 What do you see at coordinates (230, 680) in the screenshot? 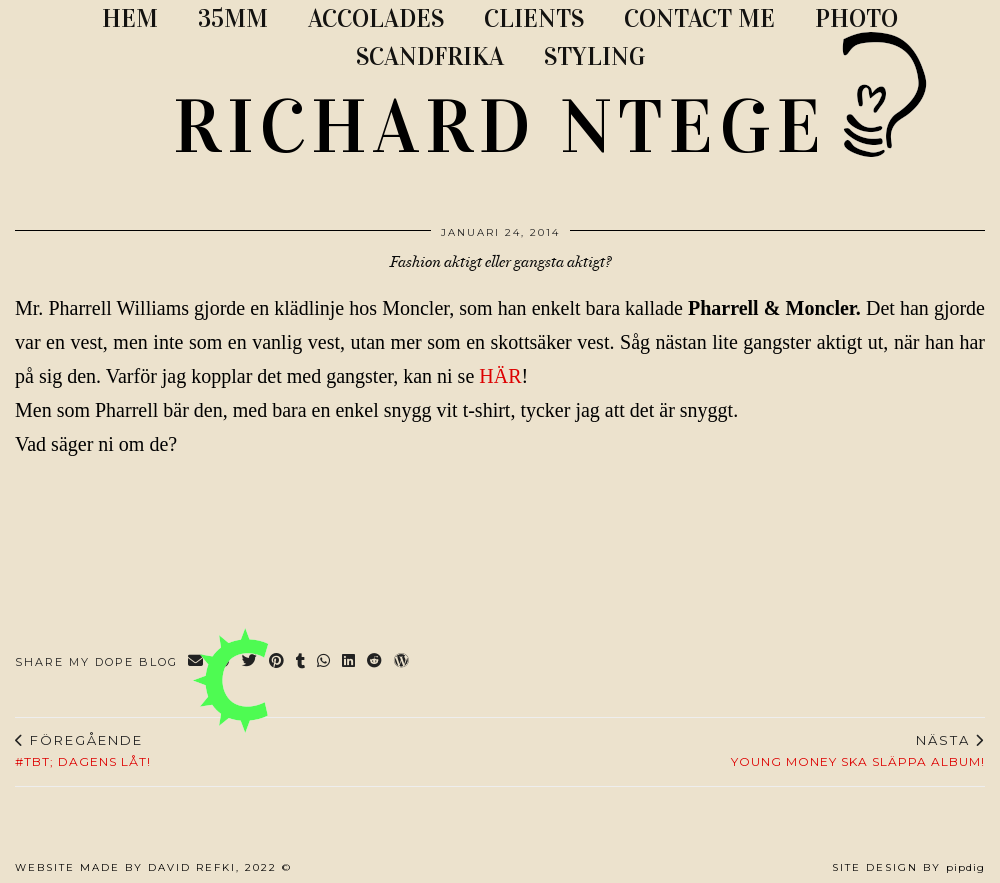
I see `open stencyl game development software` at bounding box center [230, 680].